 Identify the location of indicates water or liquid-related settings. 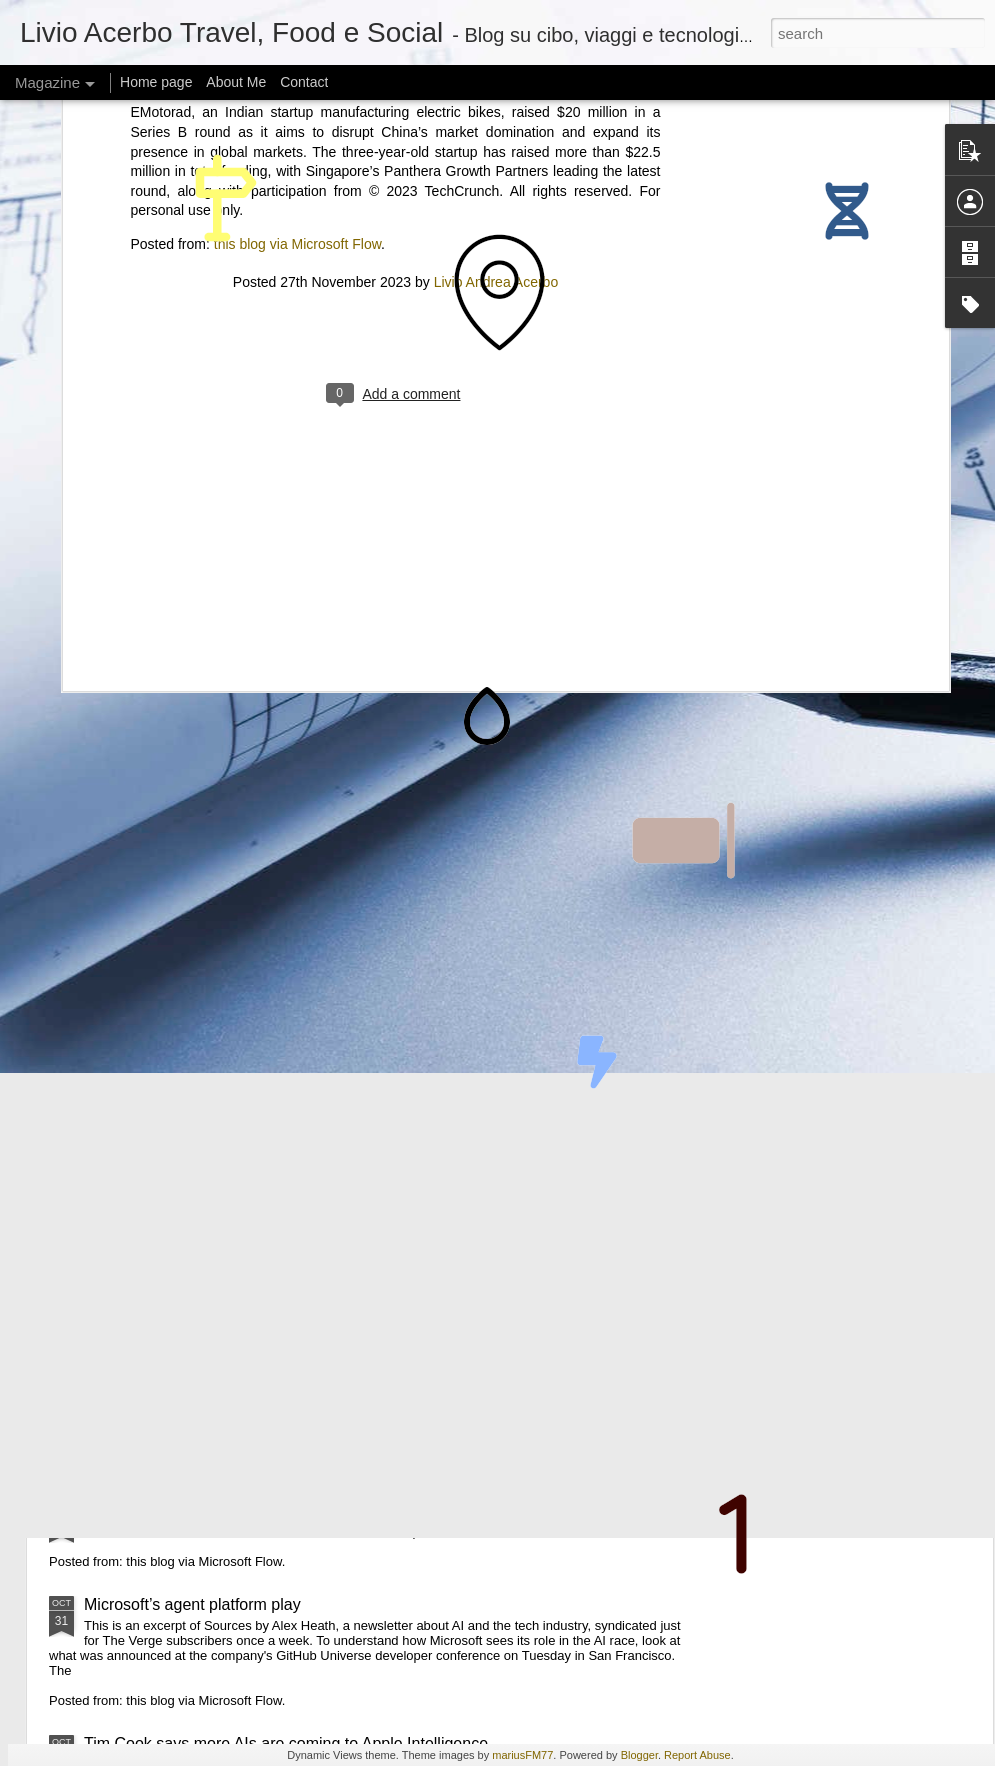
(487, 718).